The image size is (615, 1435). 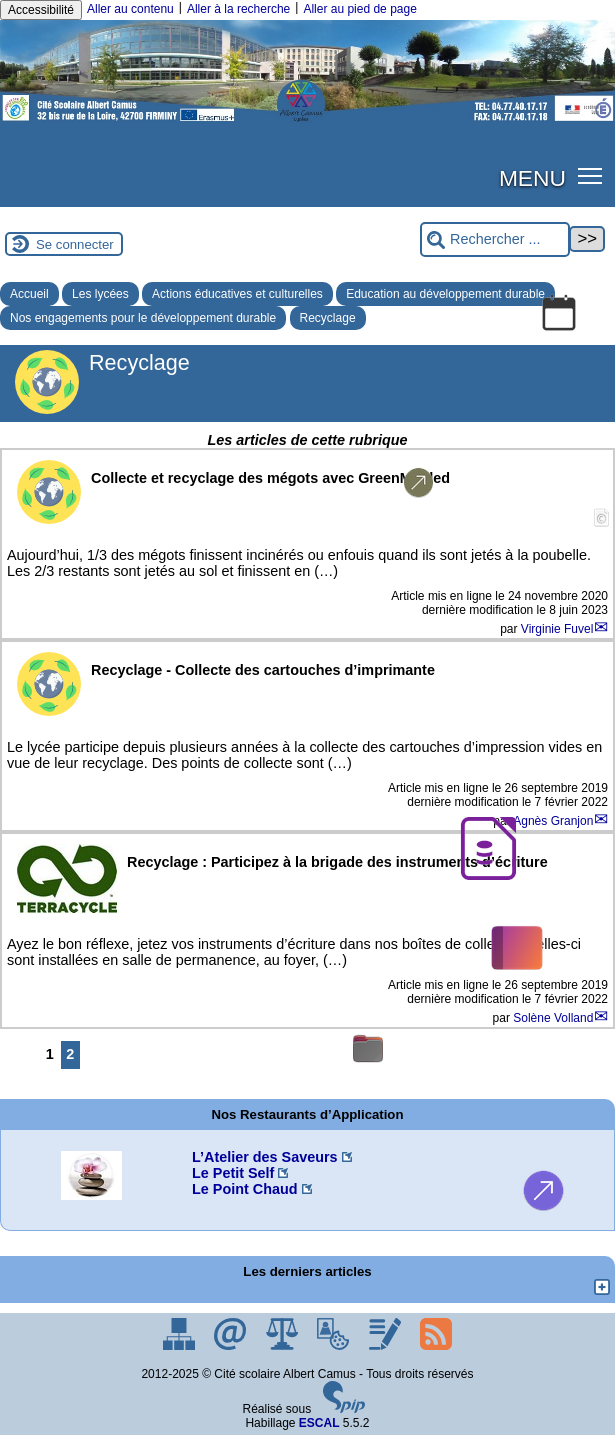 I want to click on access the desktop folder, so click(x=517, y=946).